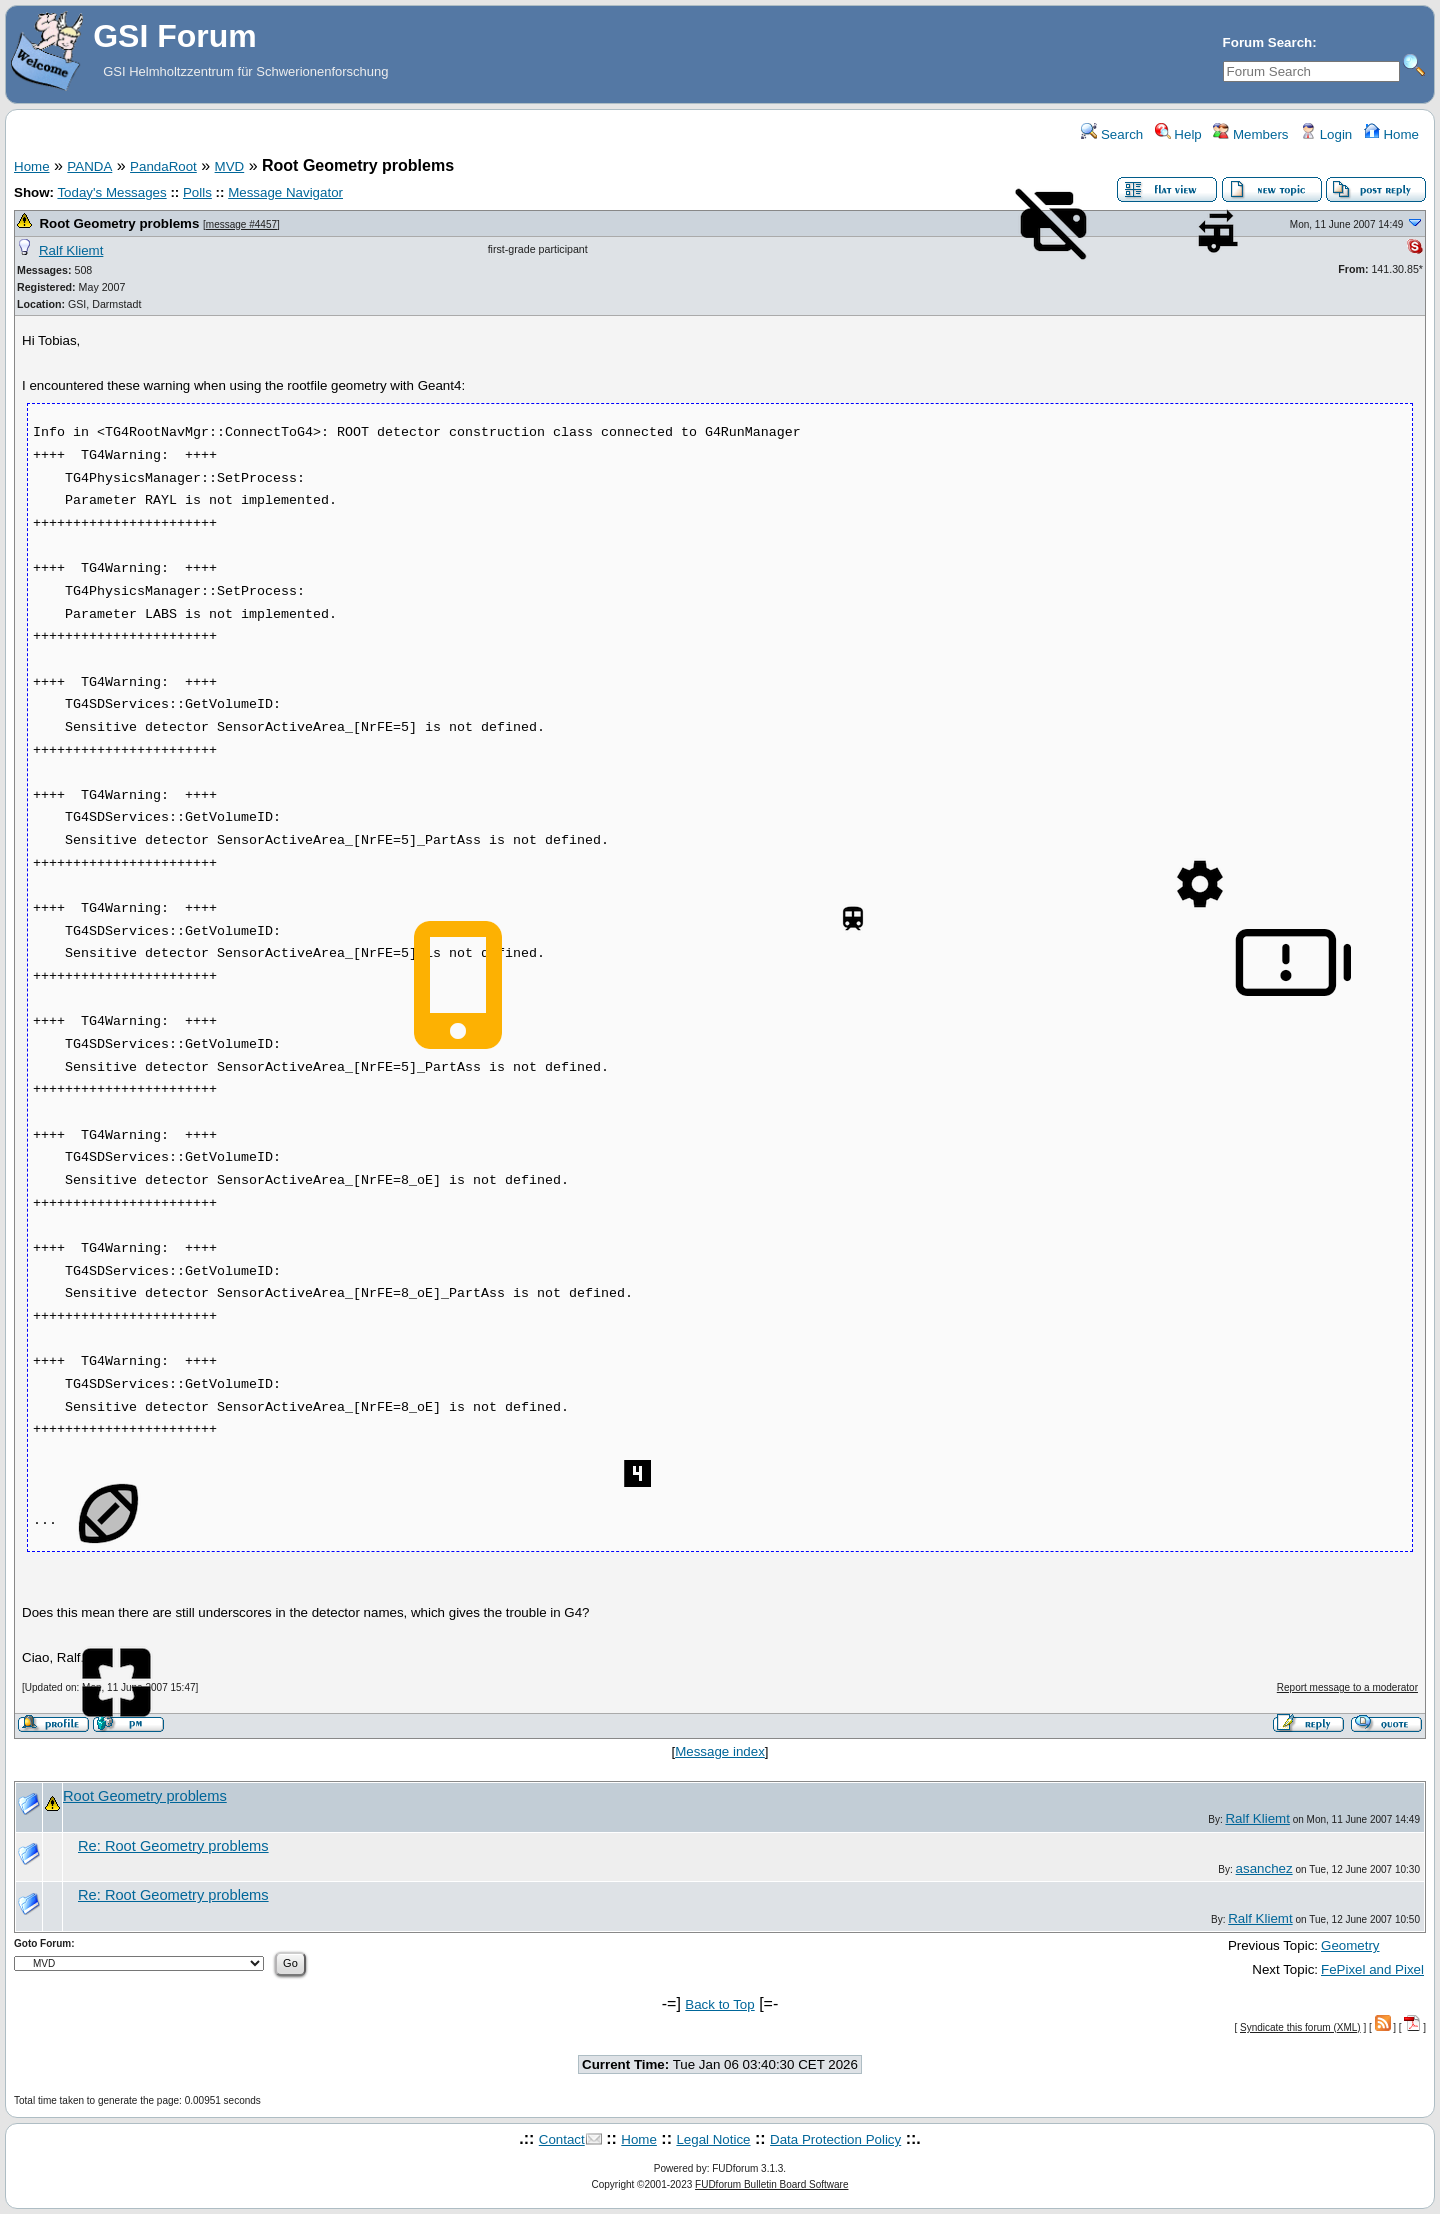 This screenshot has height=2214, width=1440. What do you see at coordinates (1216, 231) in the screenshot?
I see `indicates RV hookup amenities available` at bounding box center [1216, 231].